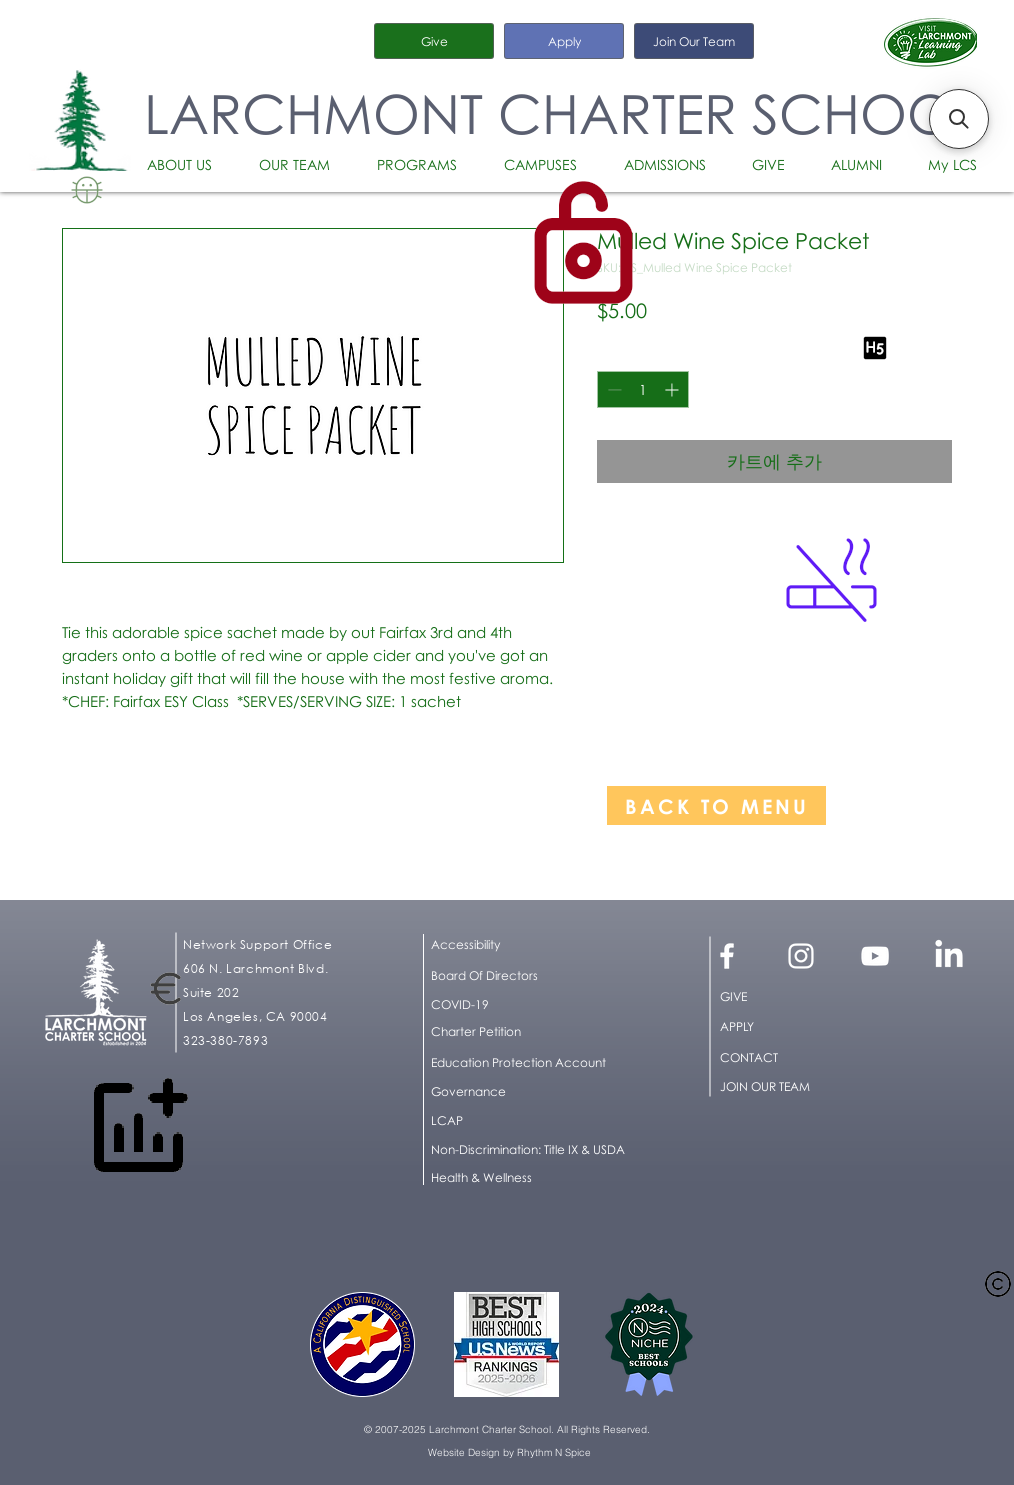  I want to click on indicates a no smoking zone, so click(831, 583).